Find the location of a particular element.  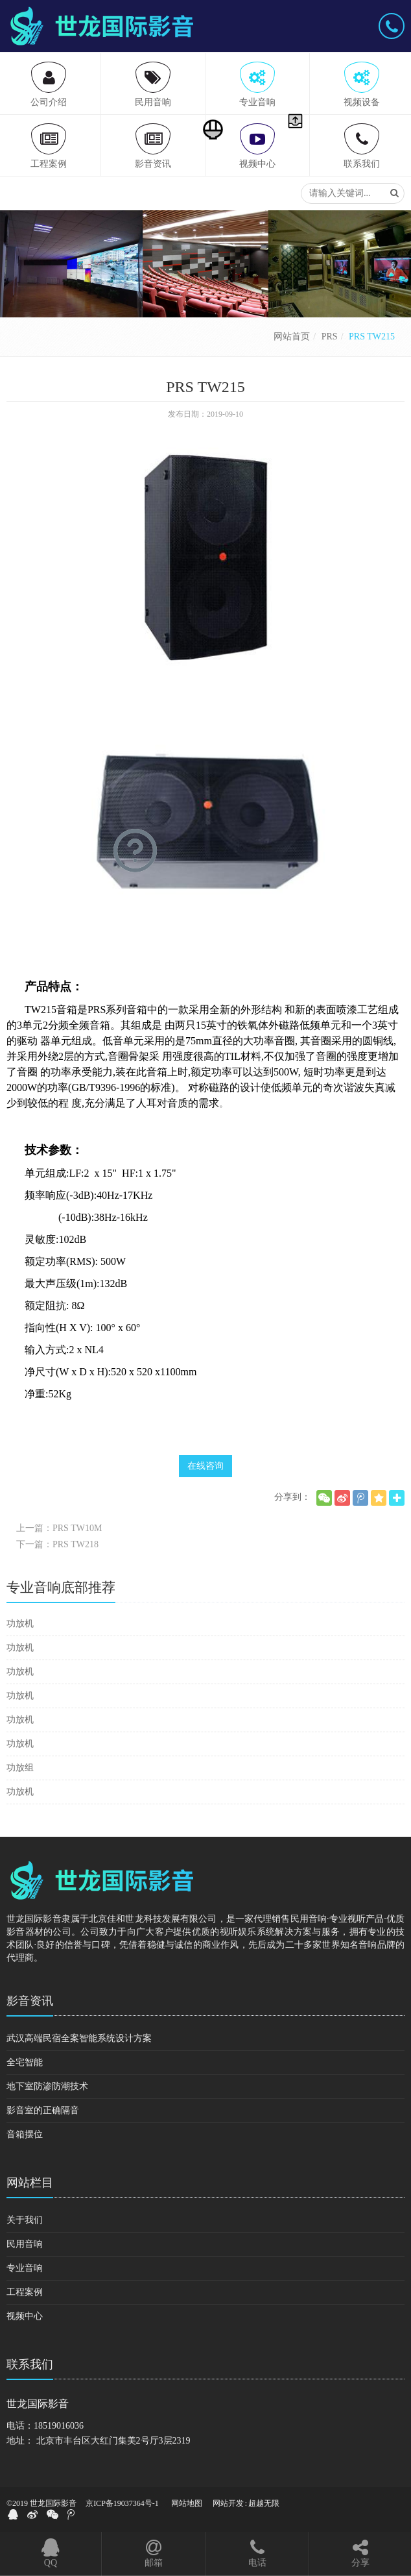

upload a file from your device is located at coordinates (295, 121).